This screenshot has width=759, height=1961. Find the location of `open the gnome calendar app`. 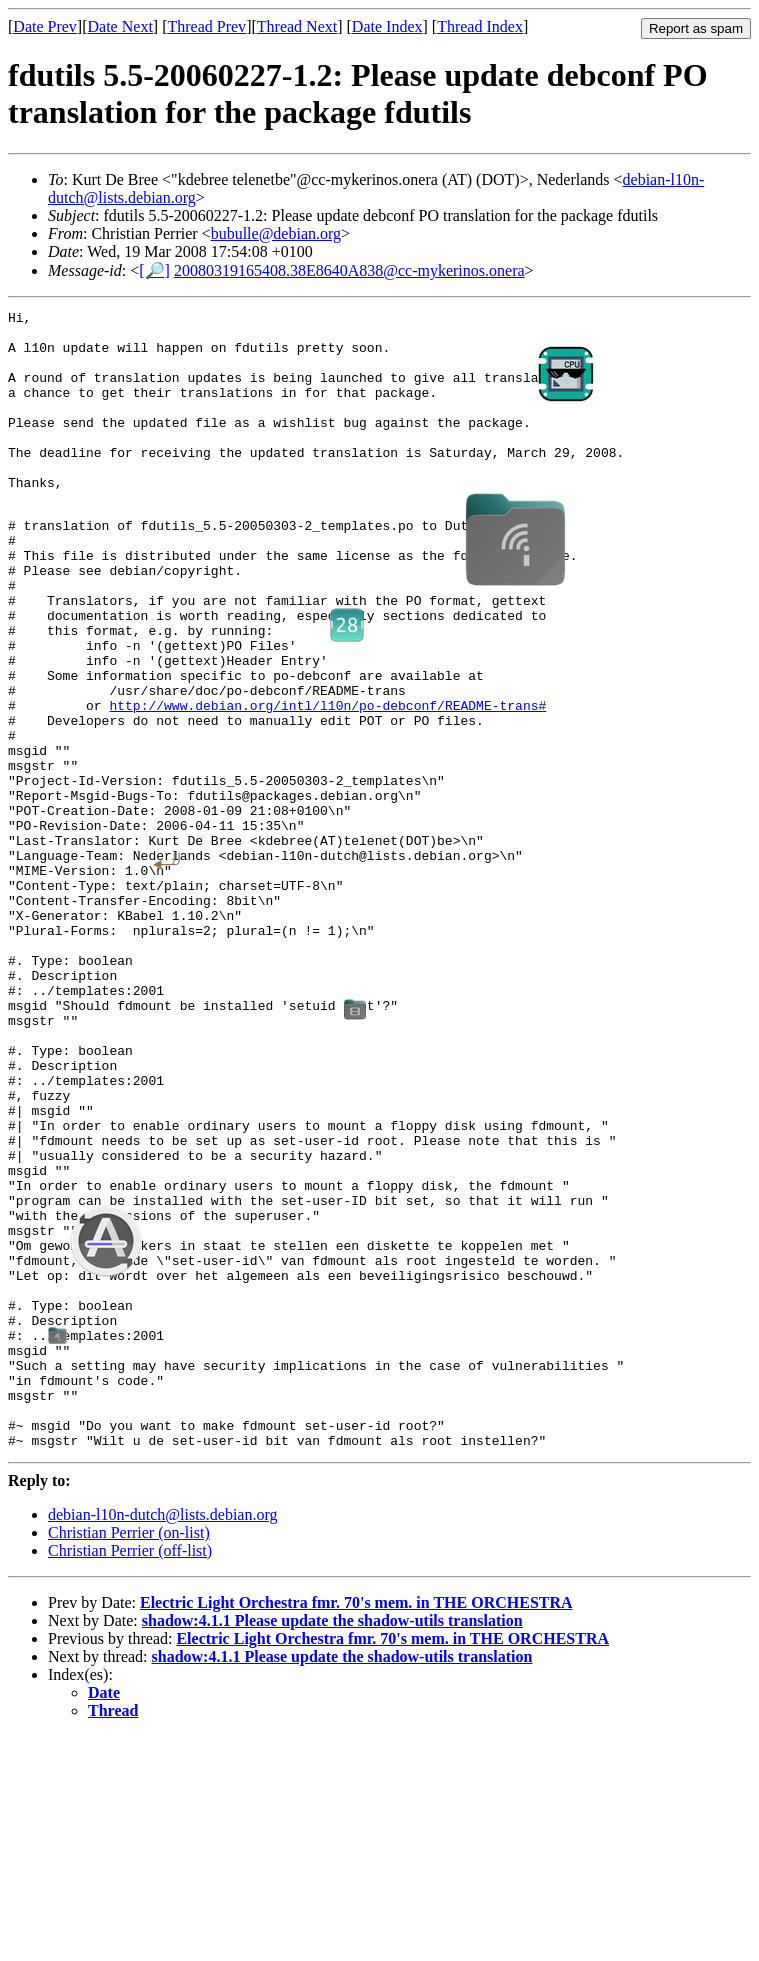

open the gnome calendar app is located at coordinates (347, 625).